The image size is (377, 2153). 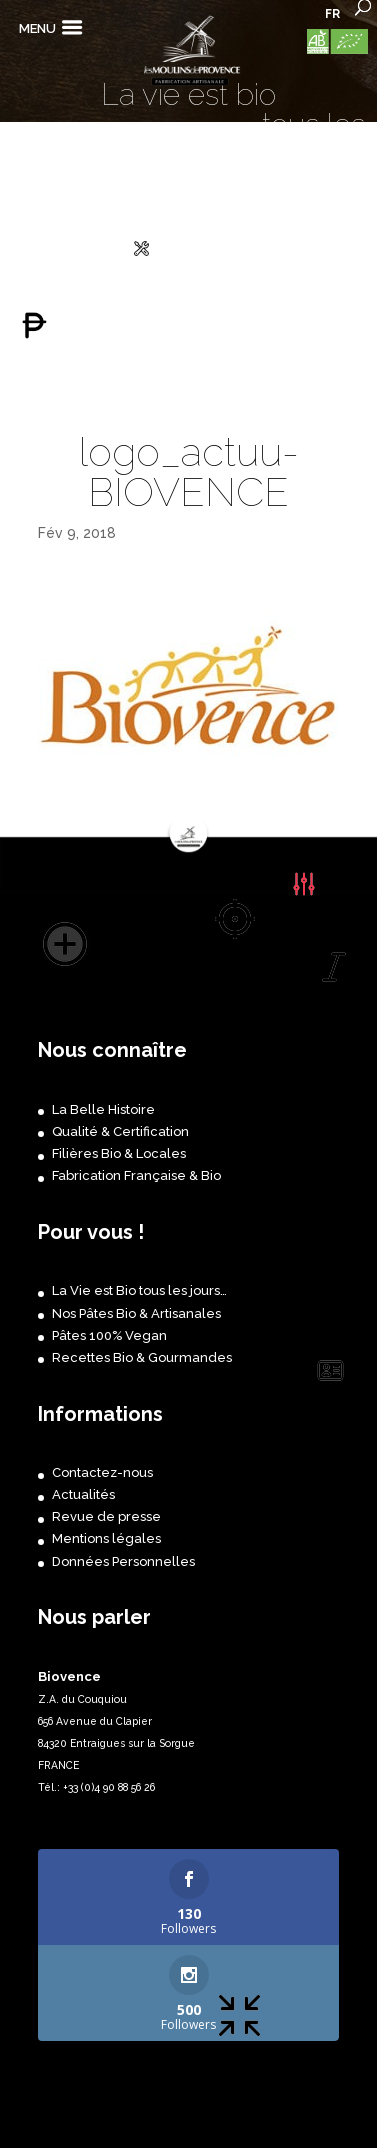 I want to click on indicates price or amount in spanish pesetas, so click(x=33, y=325).